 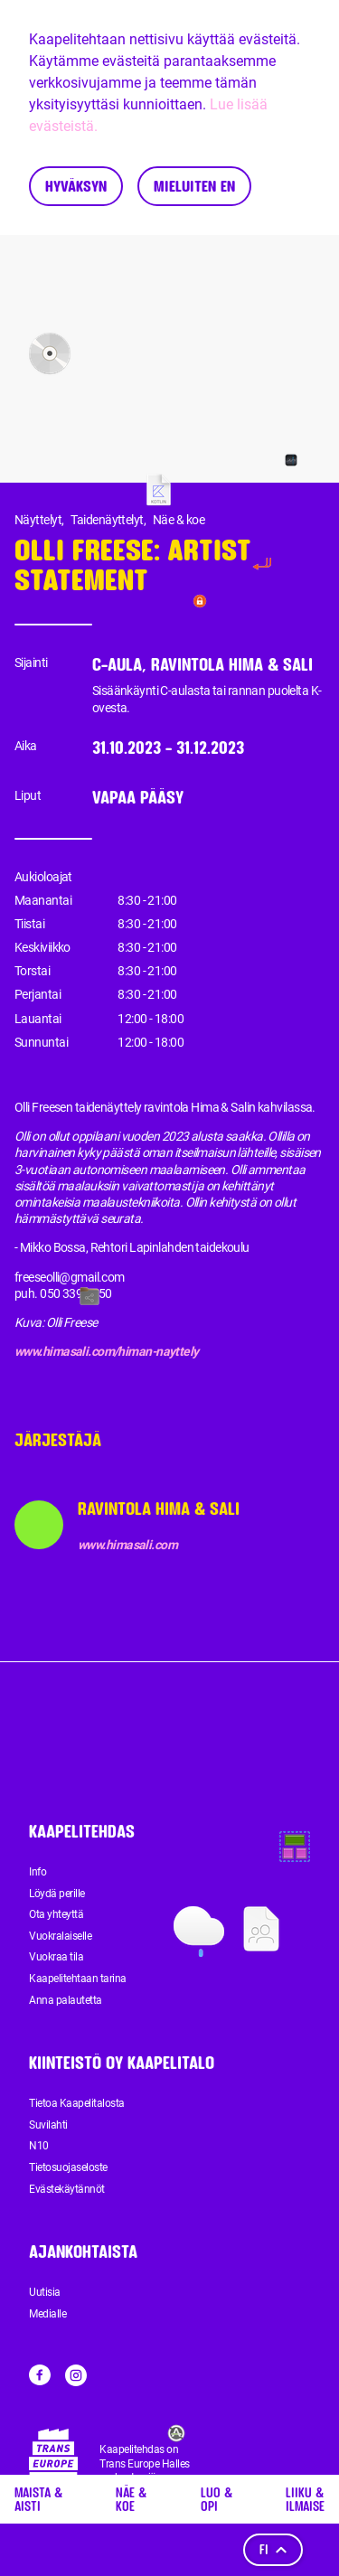 What do you see at coordinates (295, 1847) in the screenshot?
I see `select all items in the current view` at bounding box center [295, 1847].